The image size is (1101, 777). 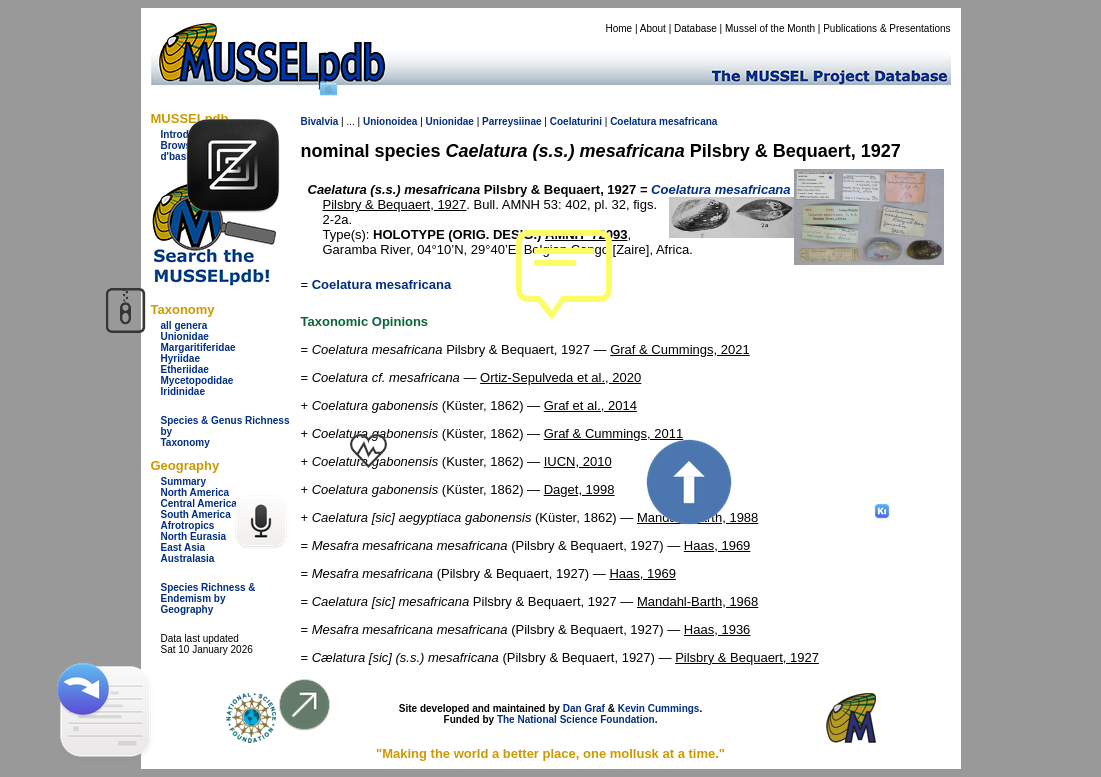 What do you see at coordinates (105, 711) in the screenshot?
I see `open quickchar character picker app` at bounding box center [105, 711].